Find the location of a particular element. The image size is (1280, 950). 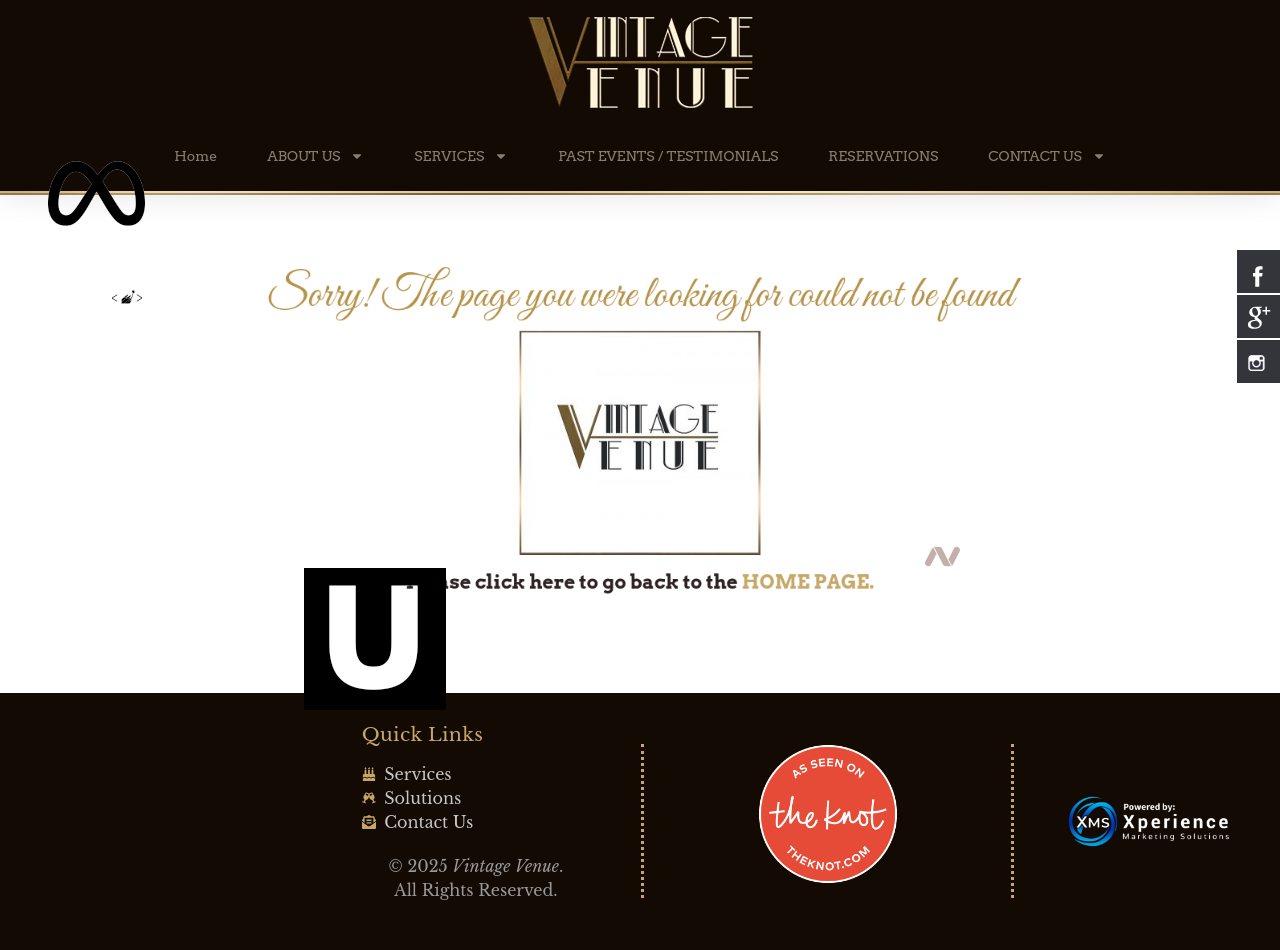

Meta company logo is located at coordinates (96, 193).